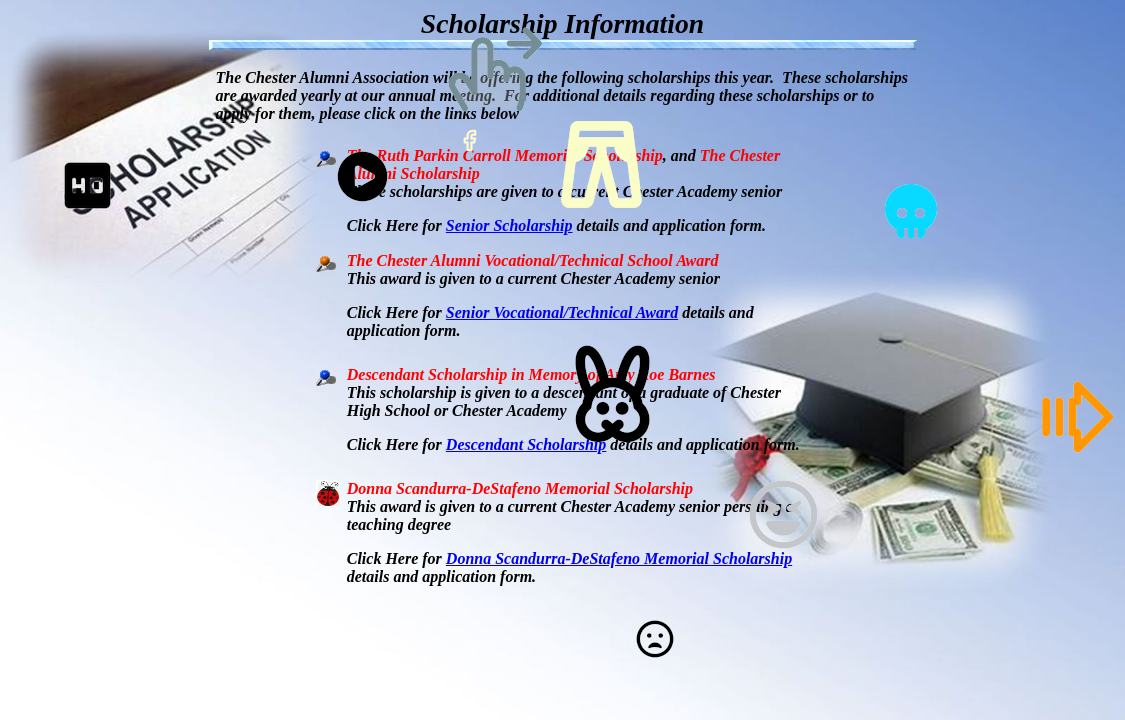 The height and width of the screenshot is (720, 1125). What do you see at coordinates (87, 185) in the screenshot?
I see `indicates high definition video quality available` at bounding box center [87, 185].